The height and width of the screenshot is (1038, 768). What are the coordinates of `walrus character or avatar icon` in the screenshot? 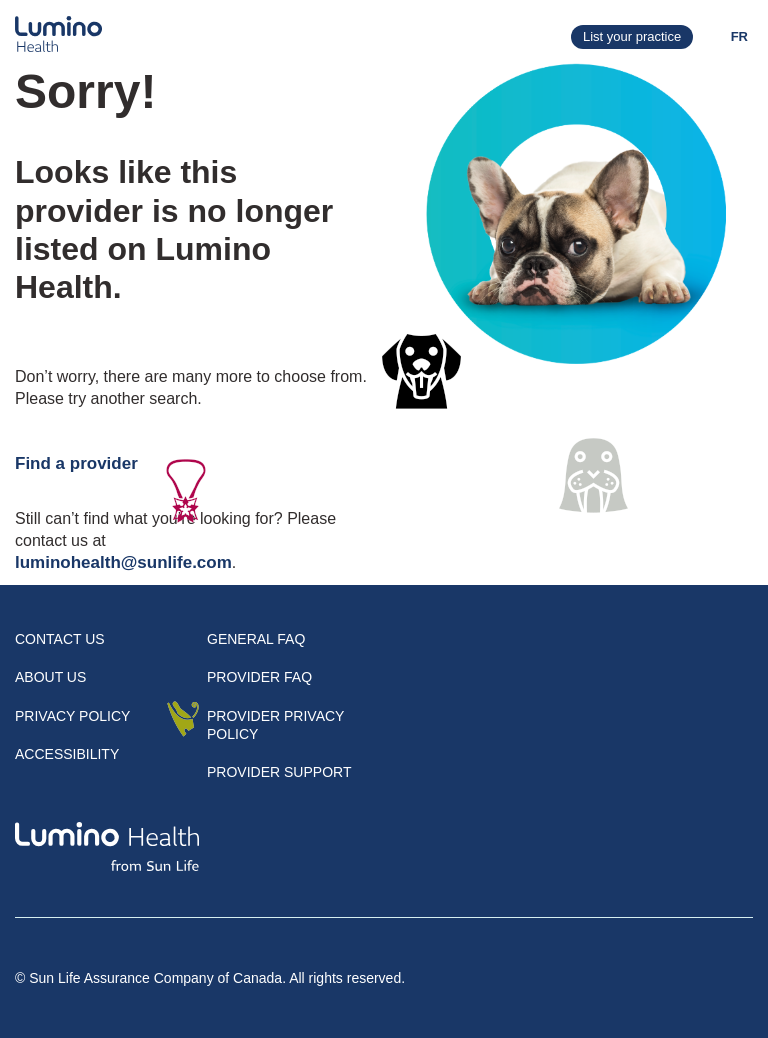 It's located at (593, 475).